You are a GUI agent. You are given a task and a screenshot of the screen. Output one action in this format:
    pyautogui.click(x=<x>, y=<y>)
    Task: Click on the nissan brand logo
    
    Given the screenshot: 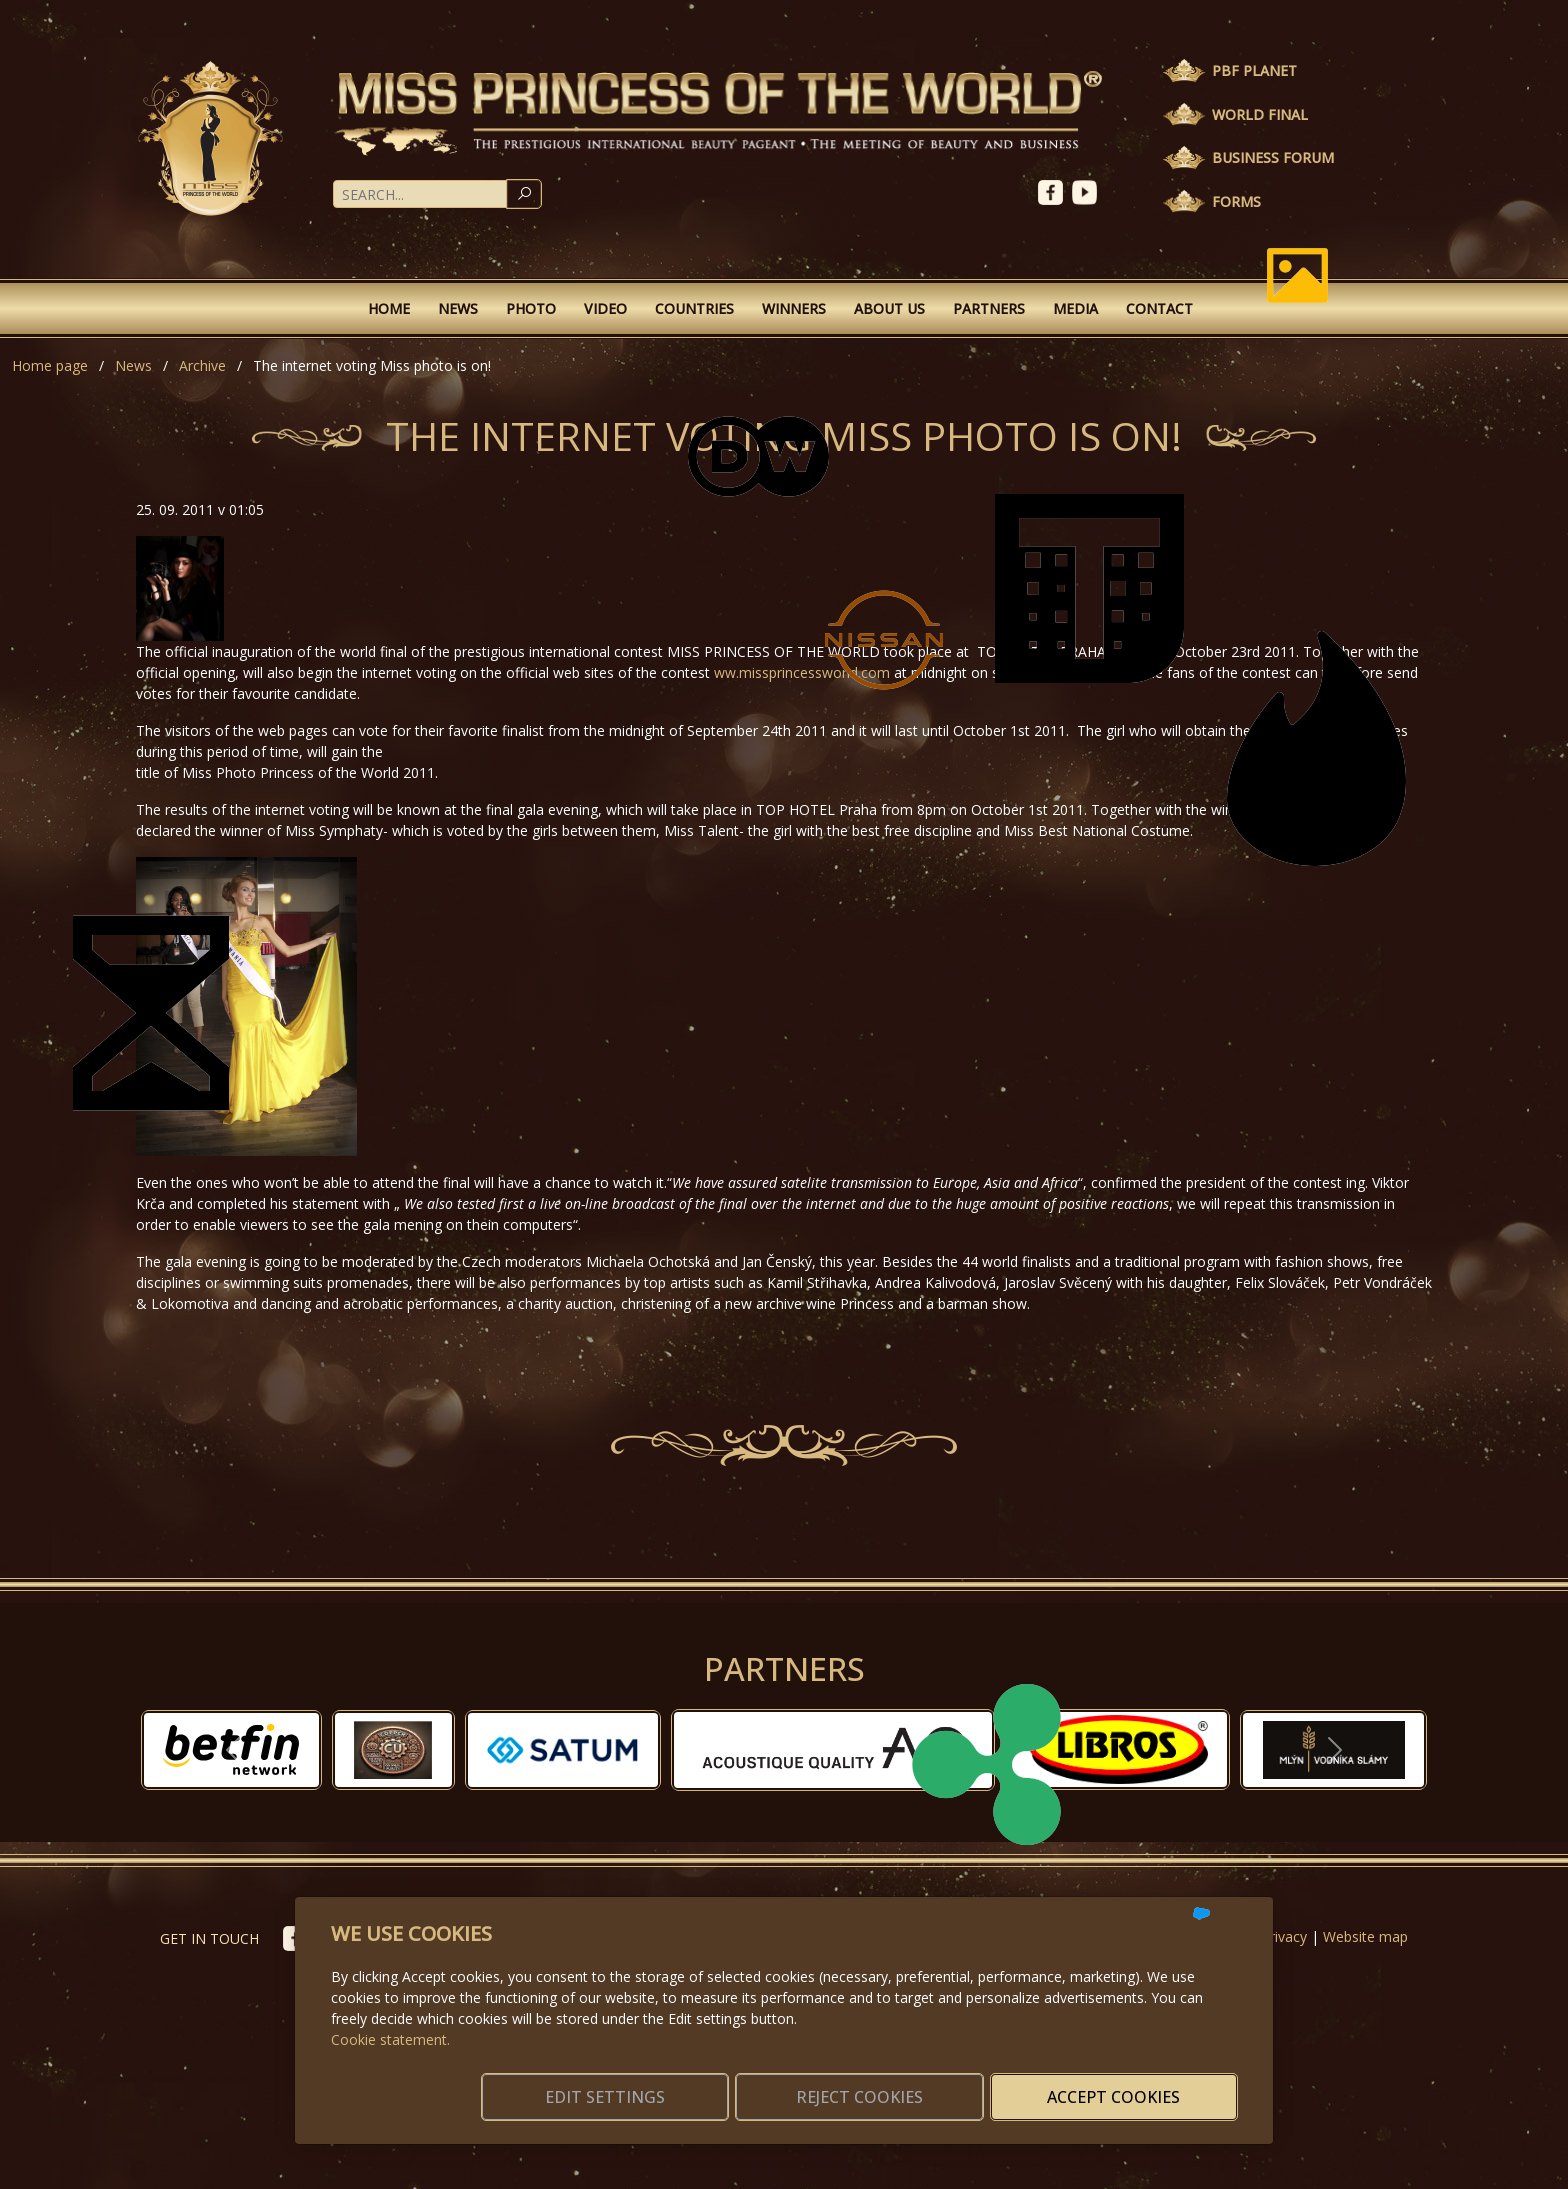 What is the action you would take?
    pyautogui.click(x=884, y=640)
    